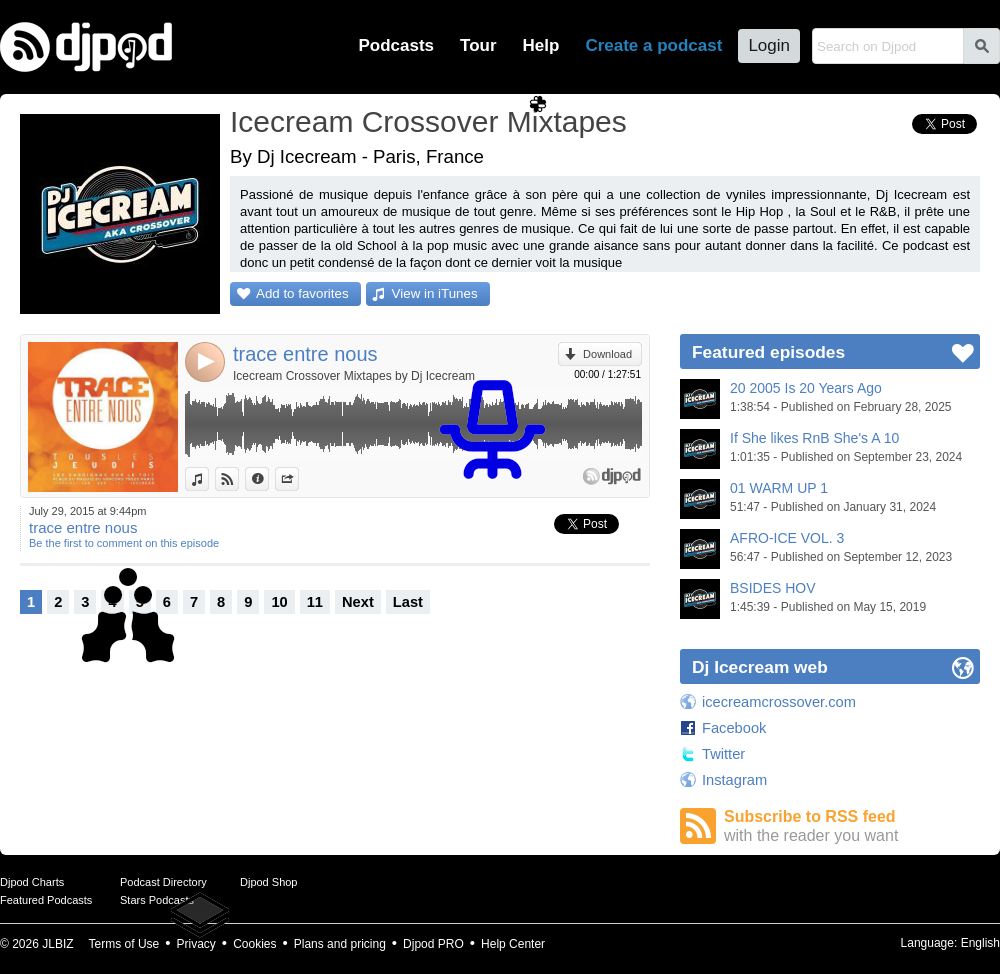  Describe the element at coordinates (538, 104) in the screenshot. I see `open Slack messaging app` at that location.